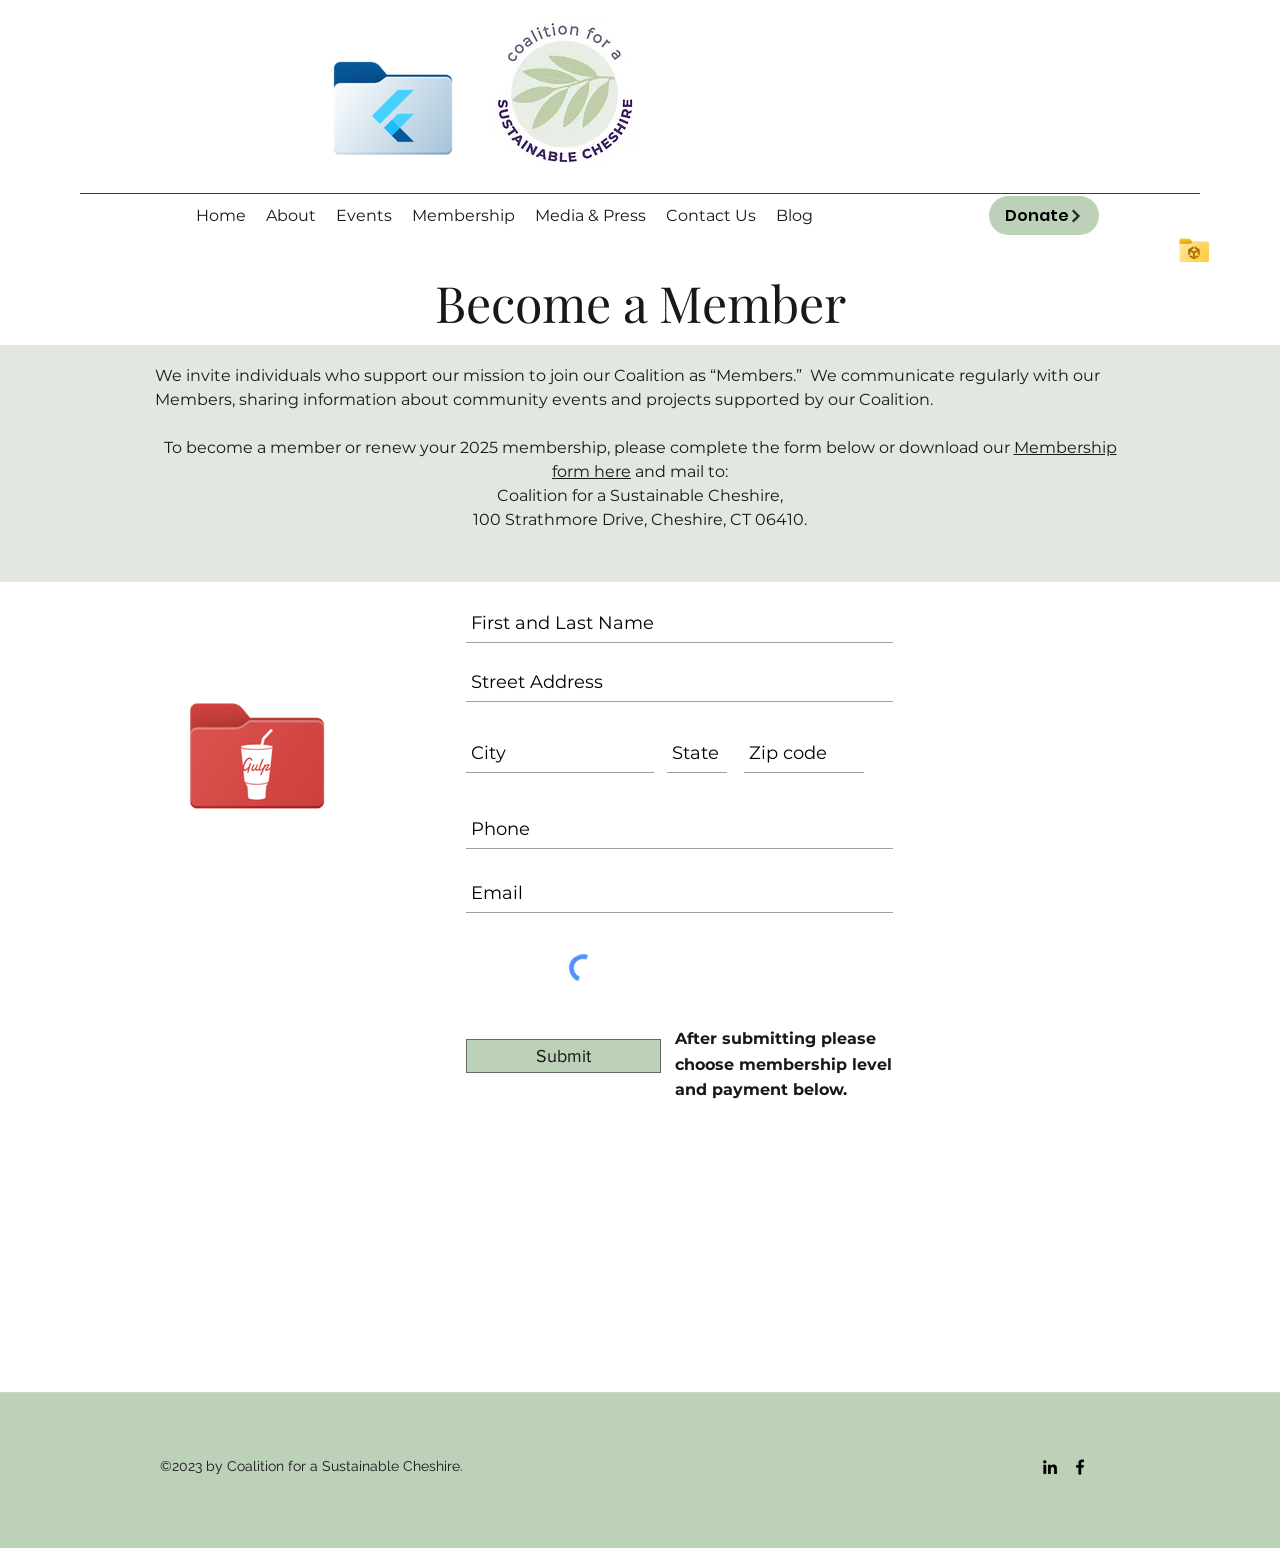 The width and height of the screenshot is (1280, 1548). Describe the element at coordinates (256, 759) in the screenshot. I see `open gulp project folder` at that location.